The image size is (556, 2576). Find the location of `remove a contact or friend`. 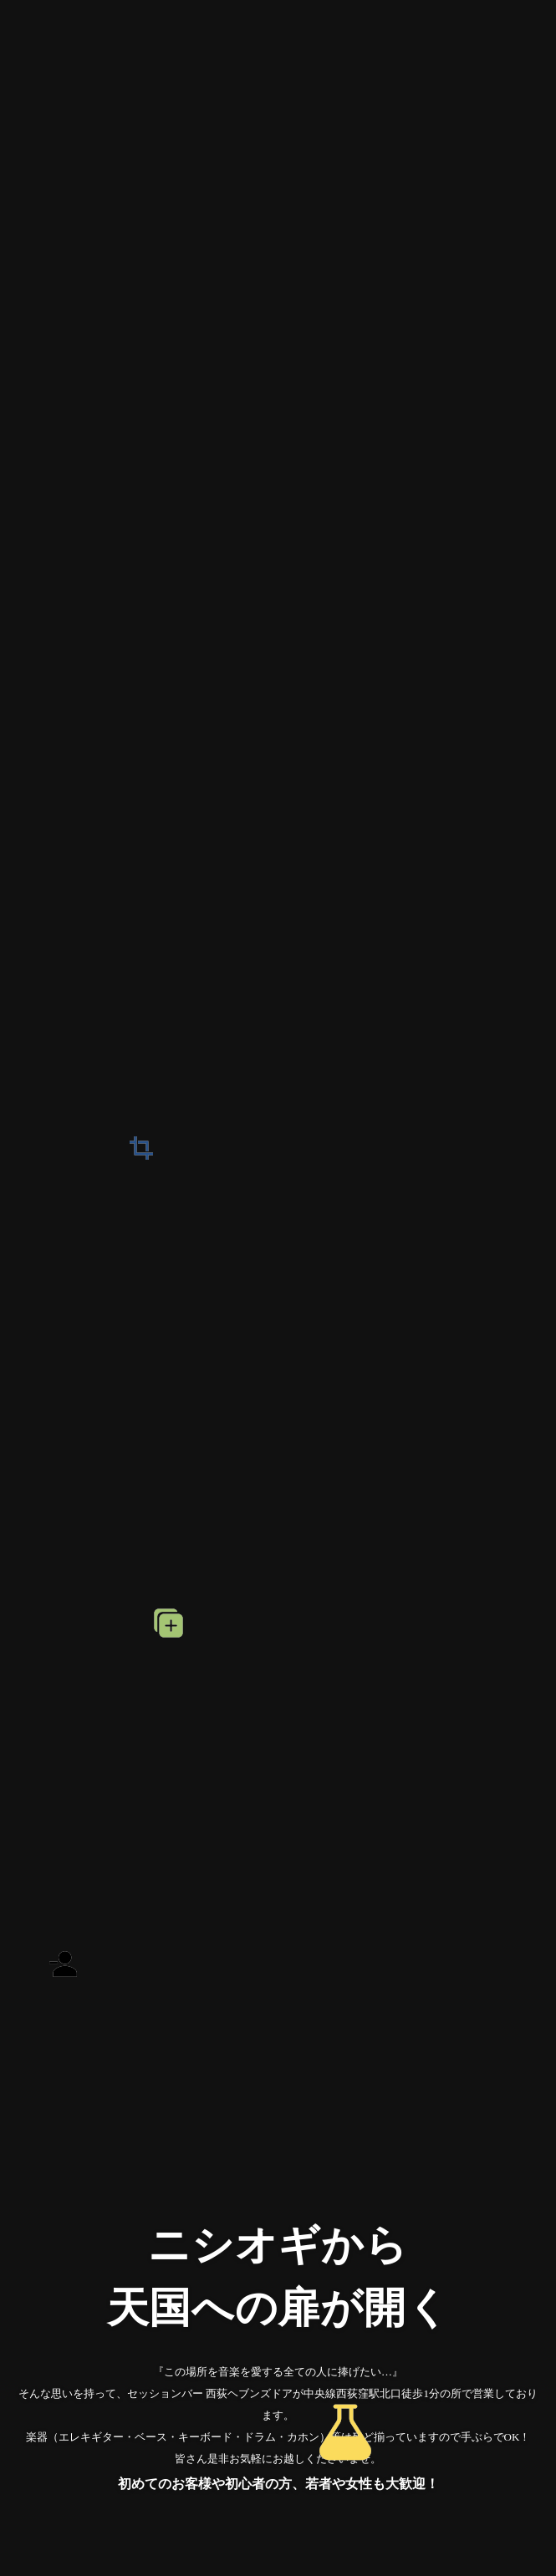

remove a contact or friend is located at coordinates (63, 1964).